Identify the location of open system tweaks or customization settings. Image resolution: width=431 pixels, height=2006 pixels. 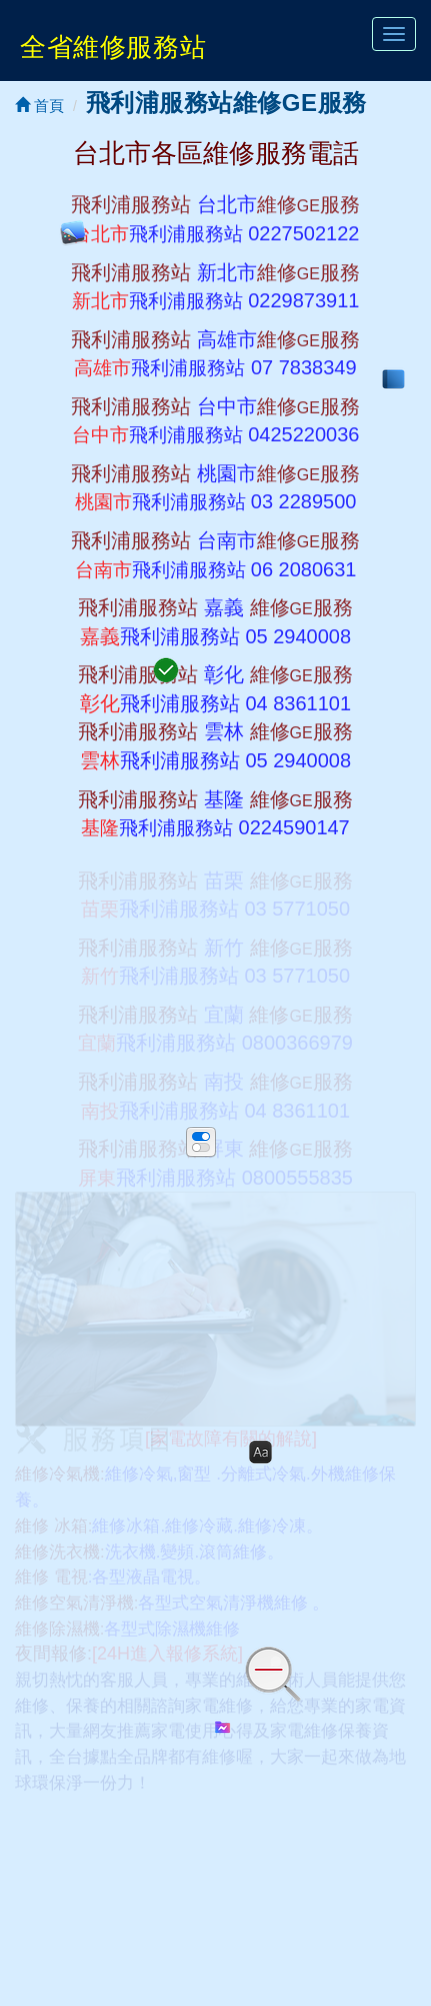
(201, 1142).